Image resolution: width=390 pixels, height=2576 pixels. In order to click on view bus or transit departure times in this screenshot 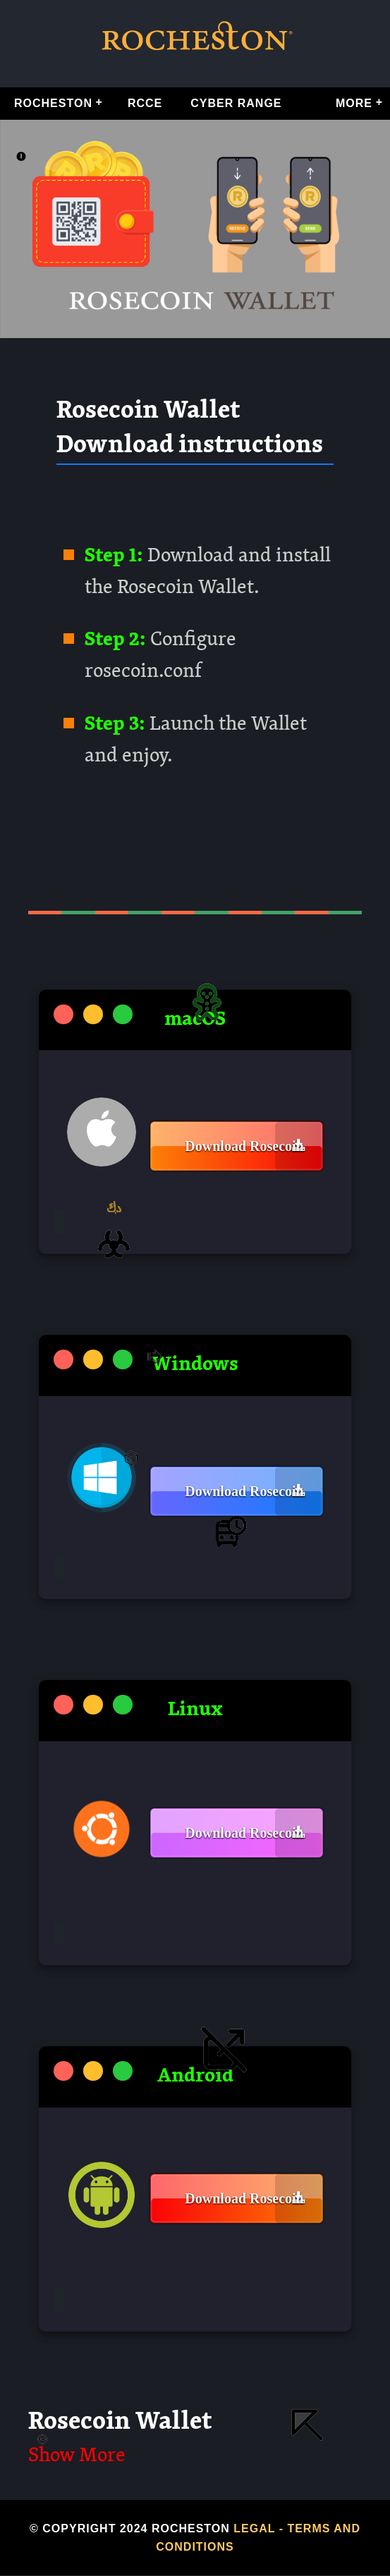, I will do `click(231, 1531)`.